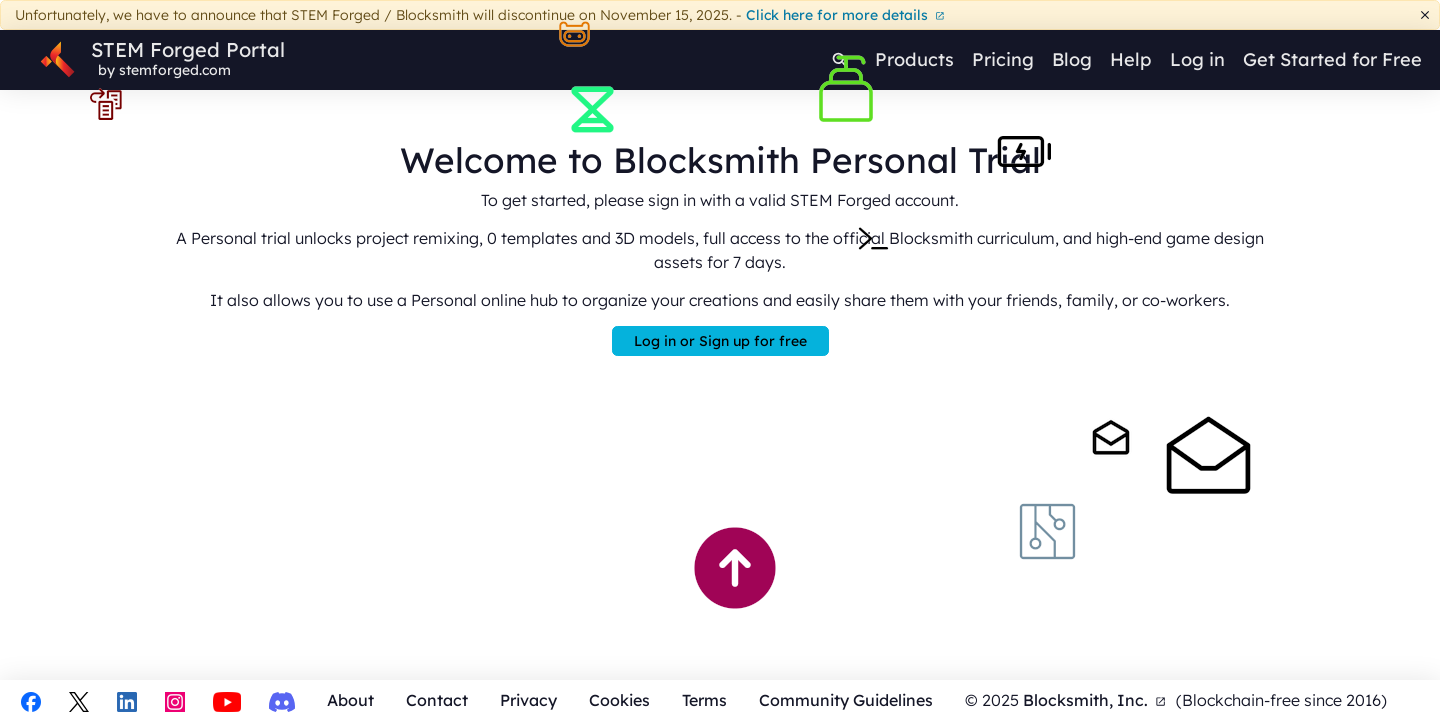  What do you see at coordinates (735, 568) in the screenshot?
I see `upload a file or content` at bounding box center [735, 568].